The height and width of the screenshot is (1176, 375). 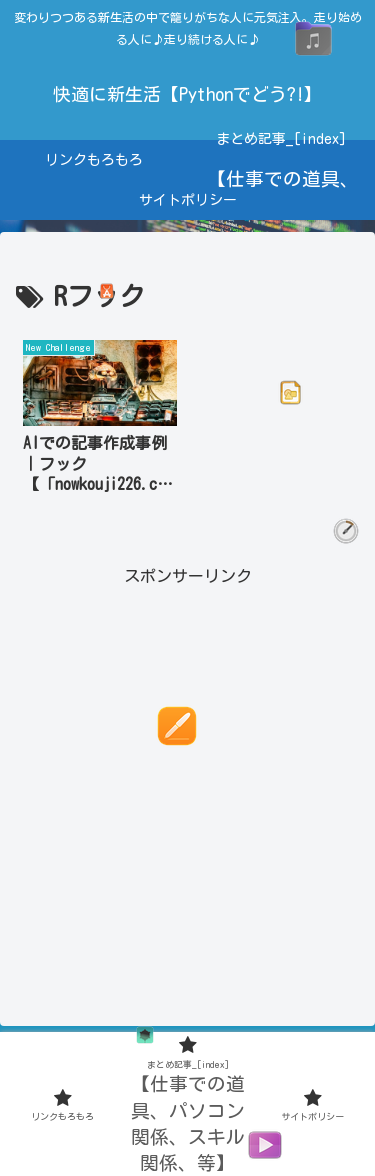 I want to click on open the app center to browse and install applications, so click(x=107, y=291).